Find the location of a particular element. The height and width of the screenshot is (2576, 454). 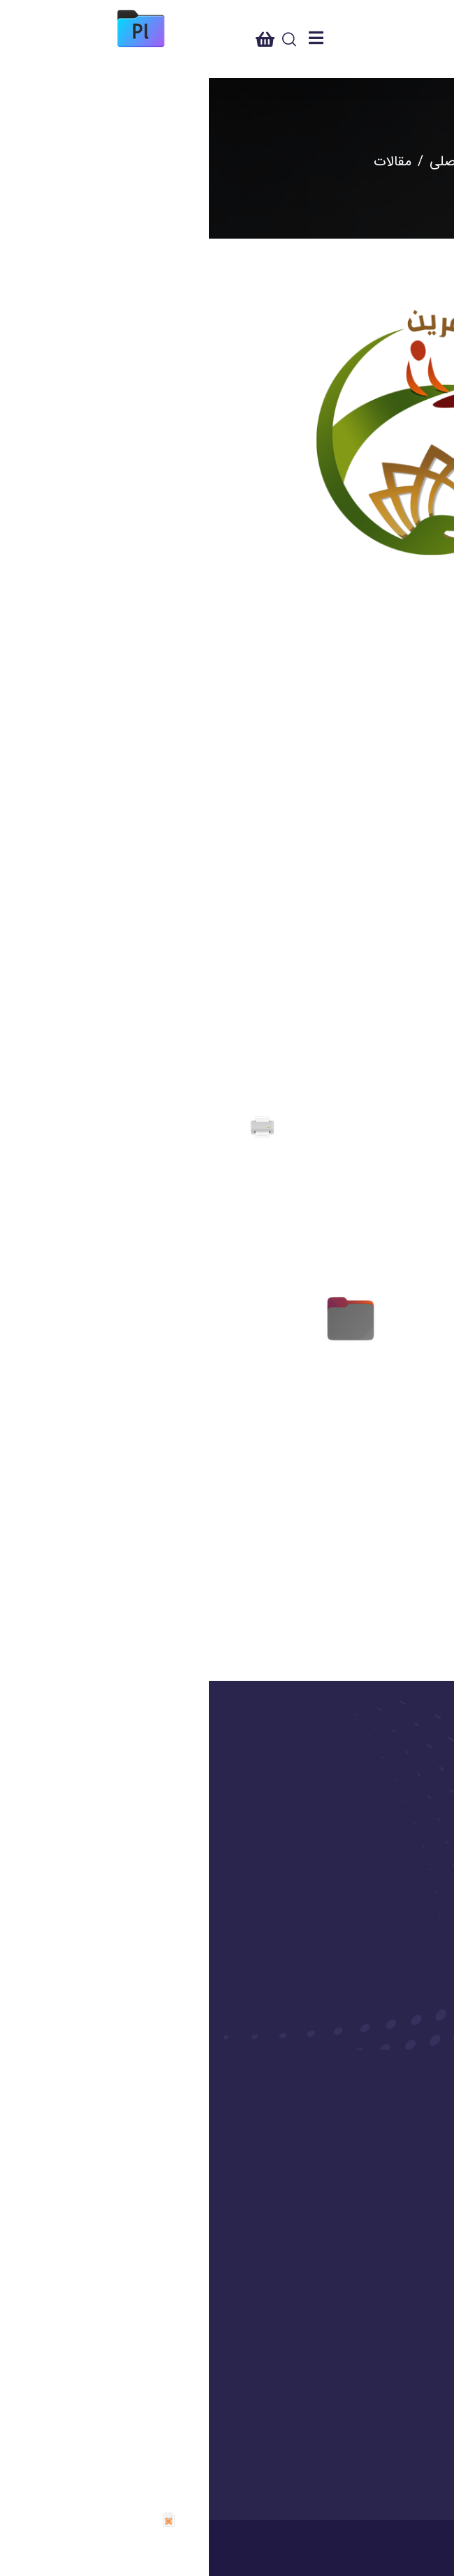

open folder or directory is located at coordinates (351, 1319).